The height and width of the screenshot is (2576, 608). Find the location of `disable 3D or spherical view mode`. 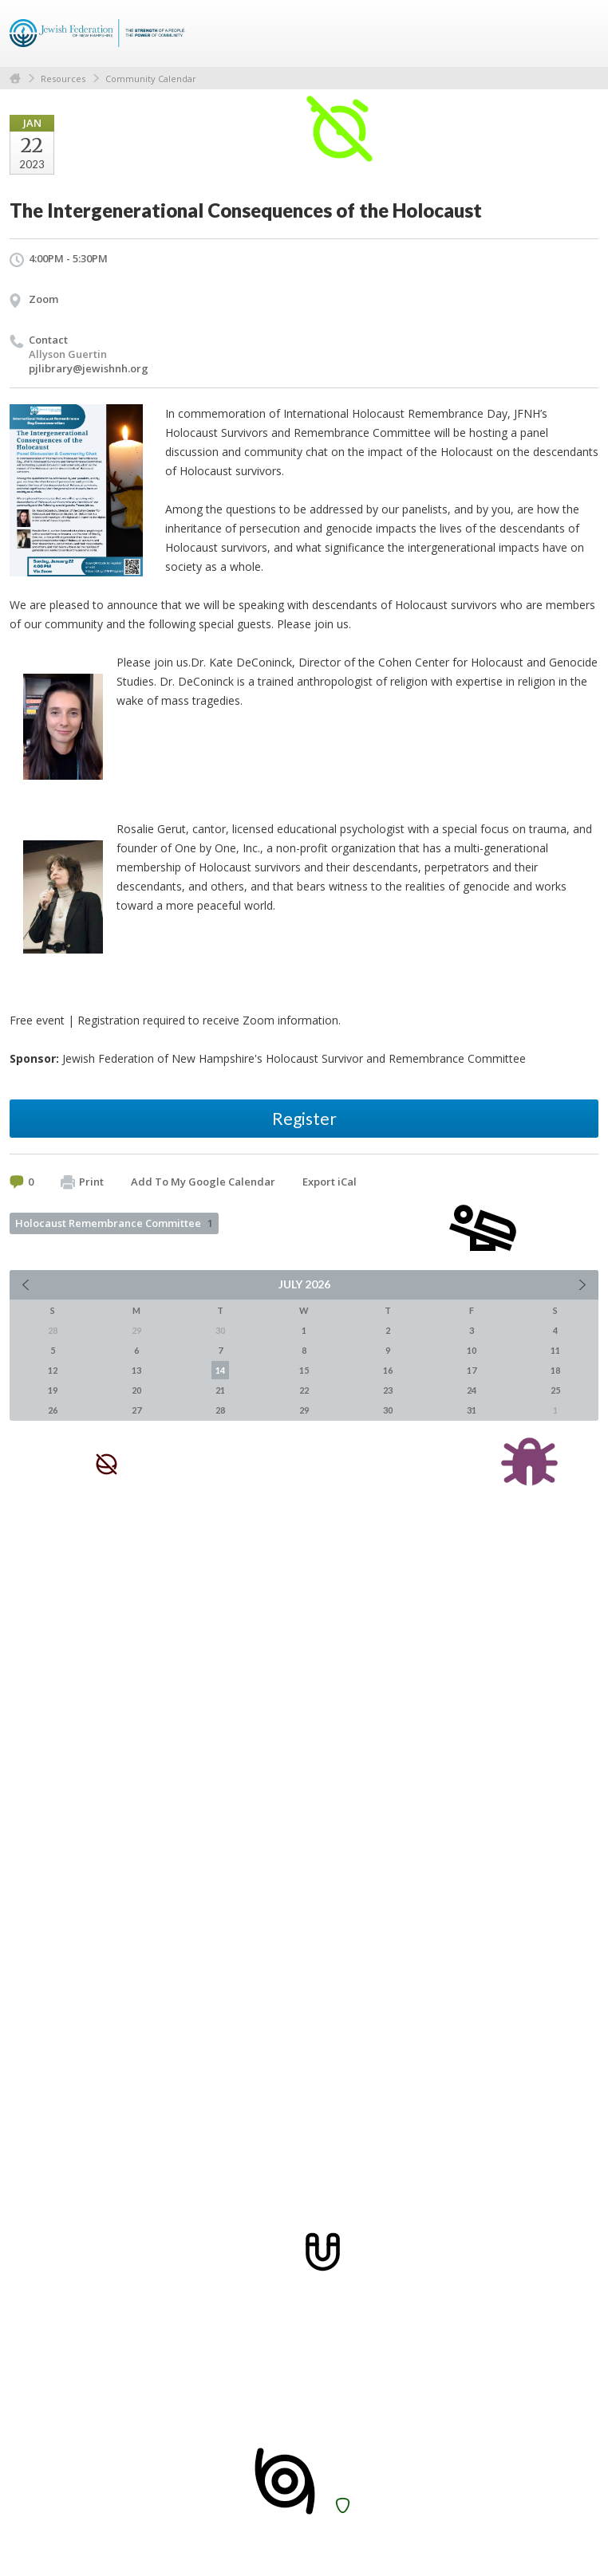

disable 3D or spherical view mode is located at coordinates (106, 1464).